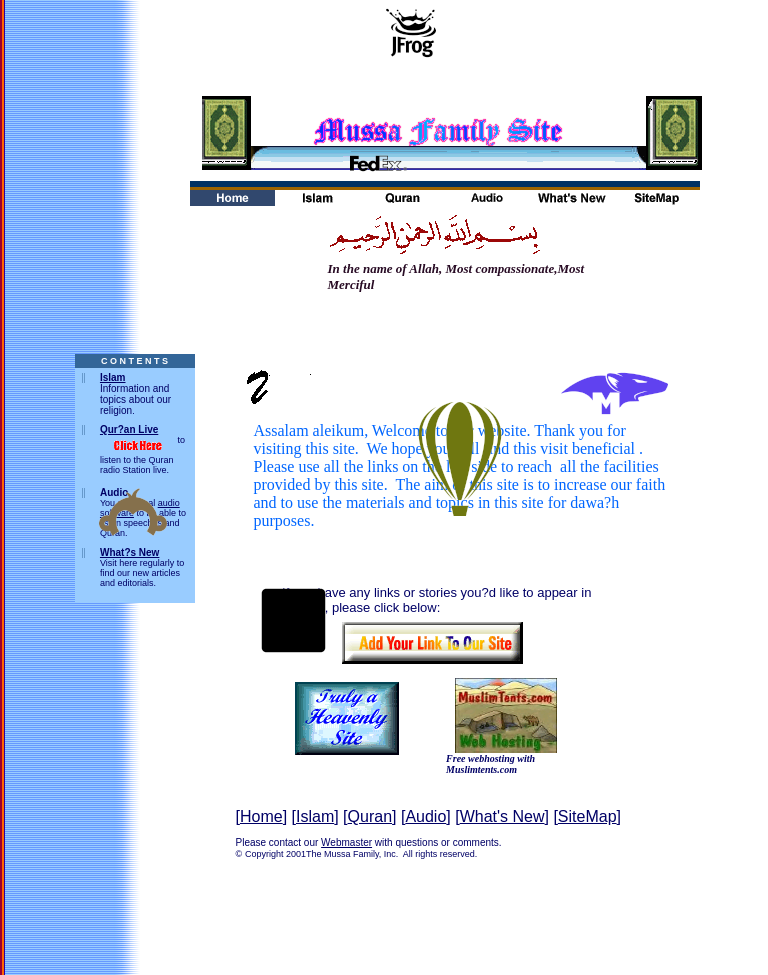  I want to click on stop media playback, so click(293, 620).